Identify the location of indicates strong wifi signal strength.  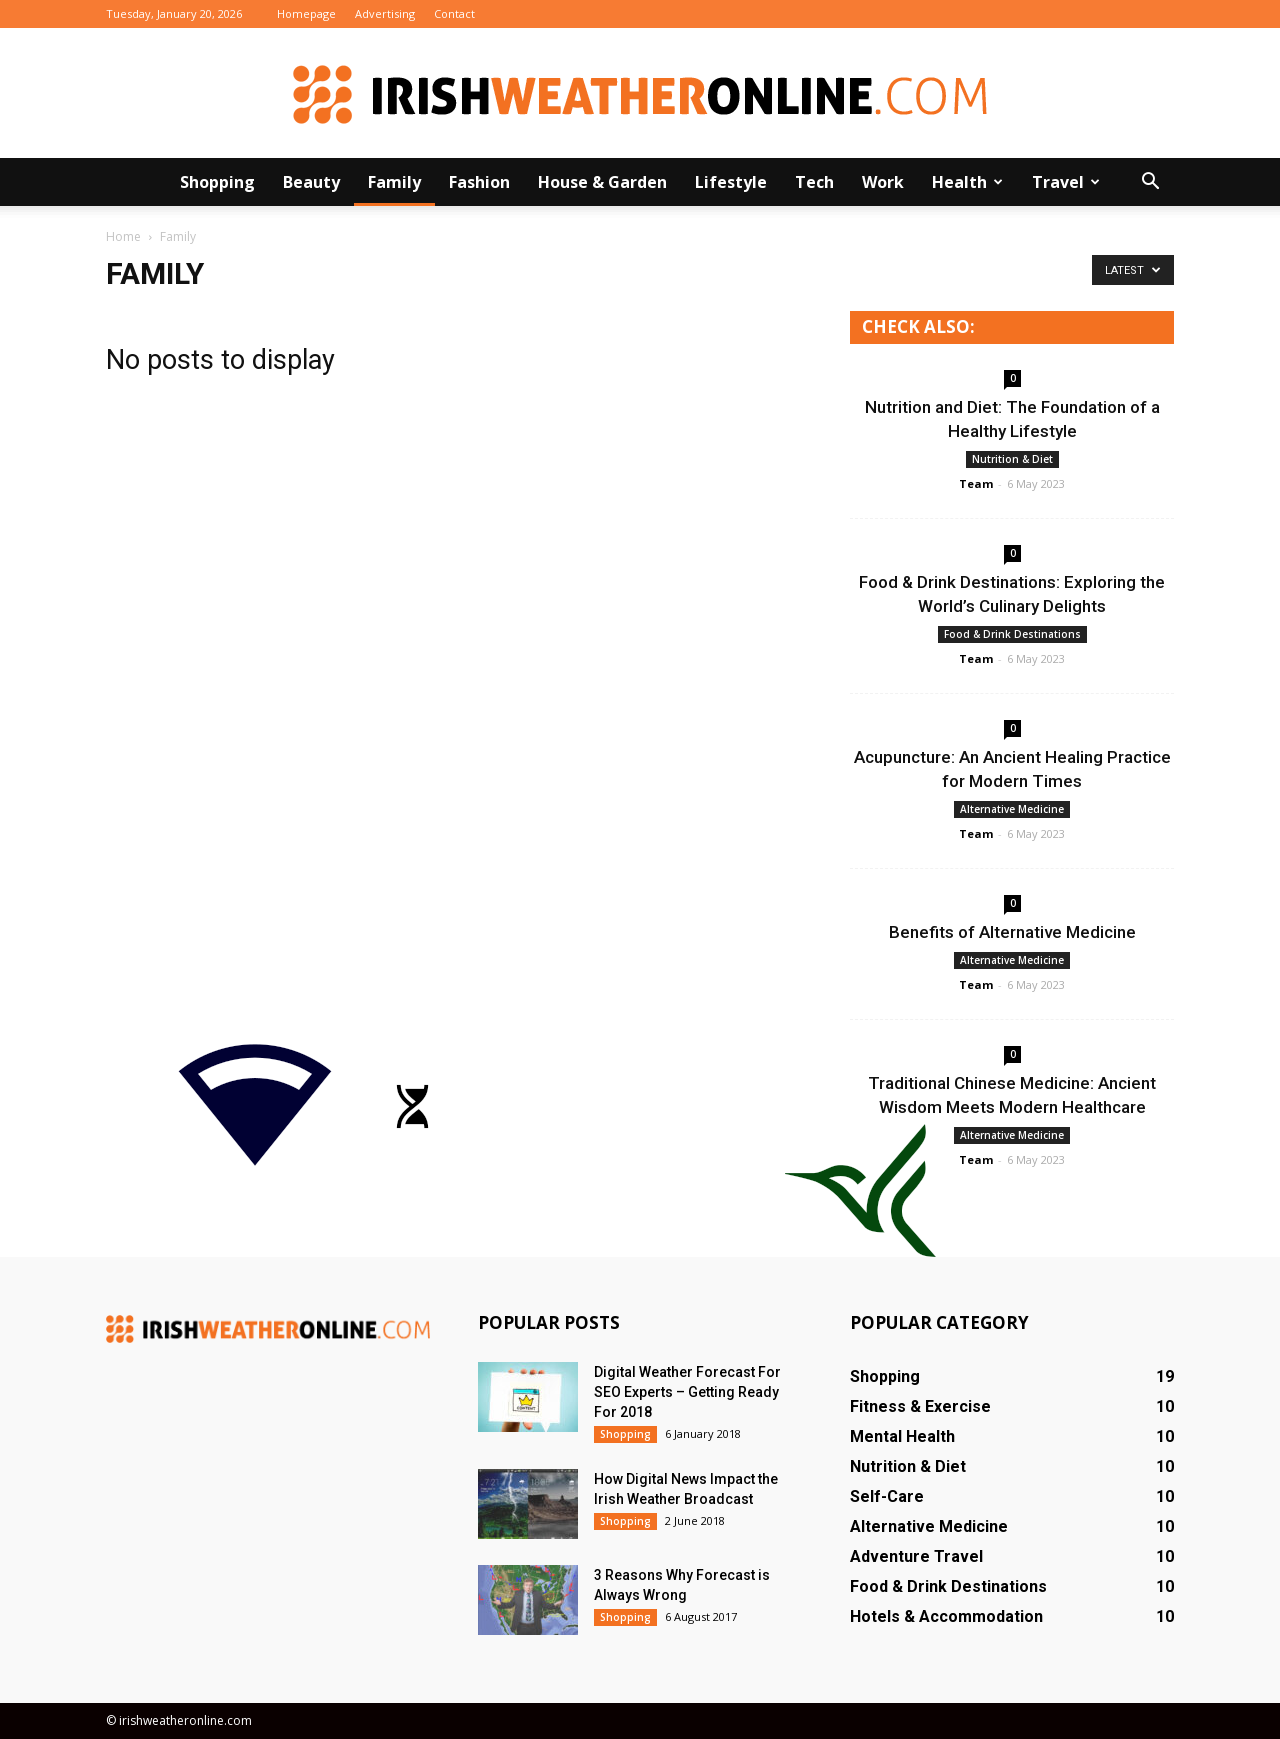
(255, 1105).